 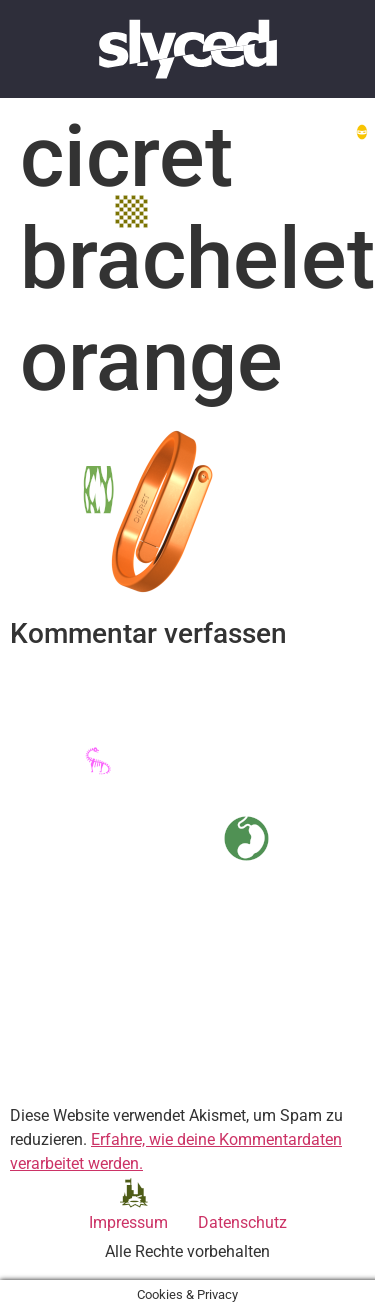 I want to click on toggle stealth or incognito mode, so click(x=362, y=132).